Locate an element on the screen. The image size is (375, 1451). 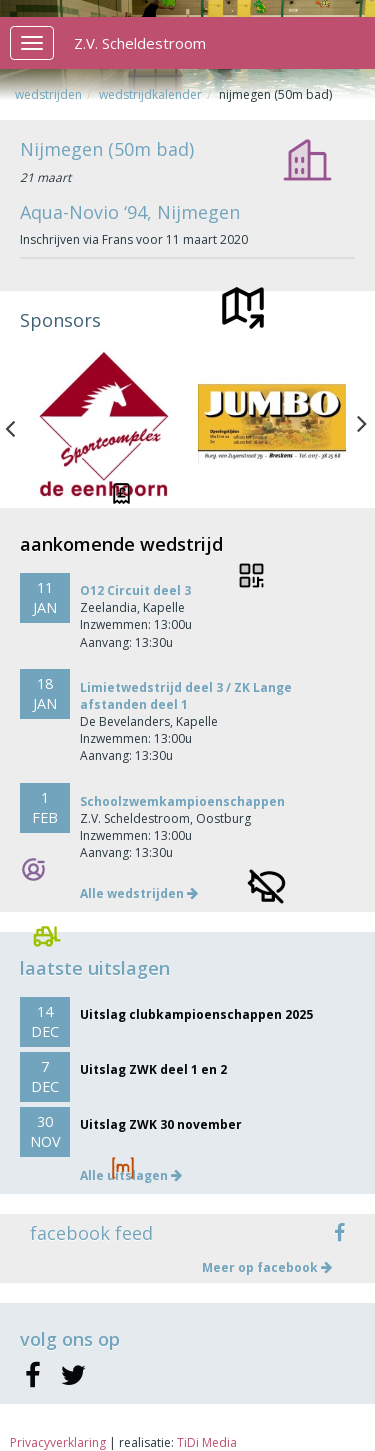
view nearby buildings or properties is located at coordinates (307, 161).